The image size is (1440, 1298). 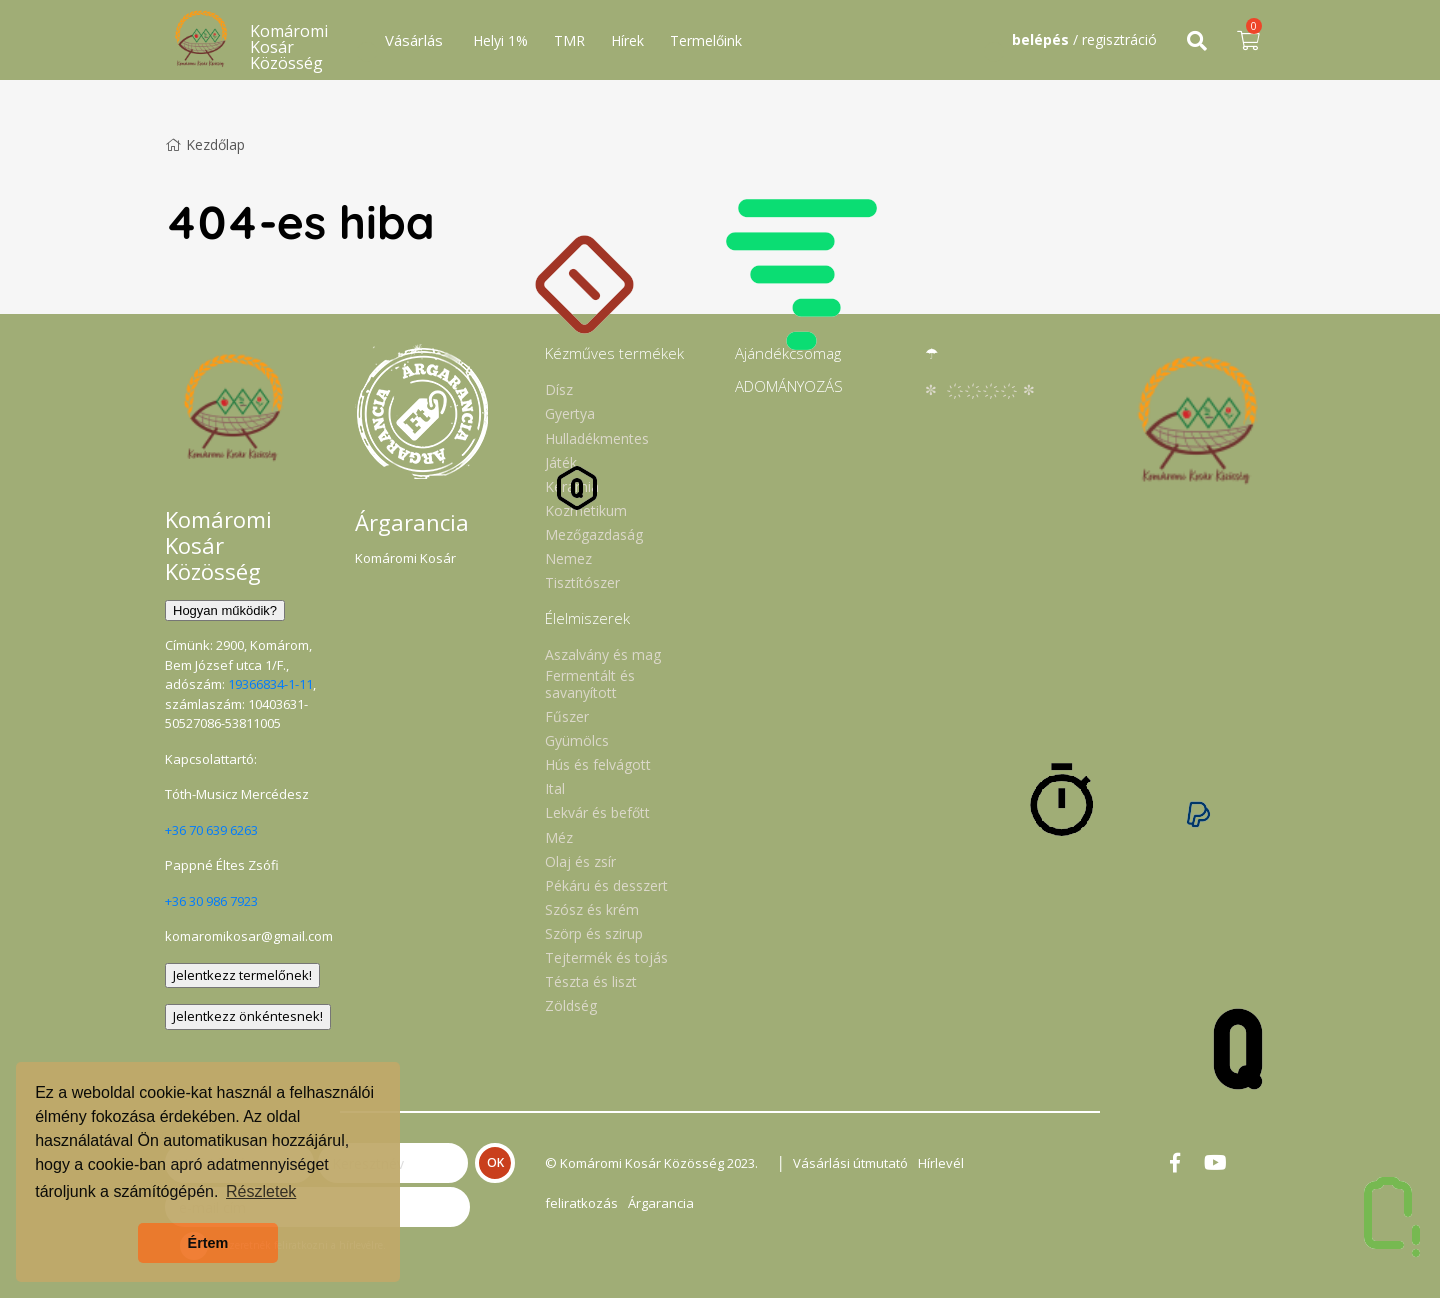 What do you see at coordinates (577, 488) in the screenshot?
I see `indicates a Q-labeled category or section` at bounding box center [577, 488].